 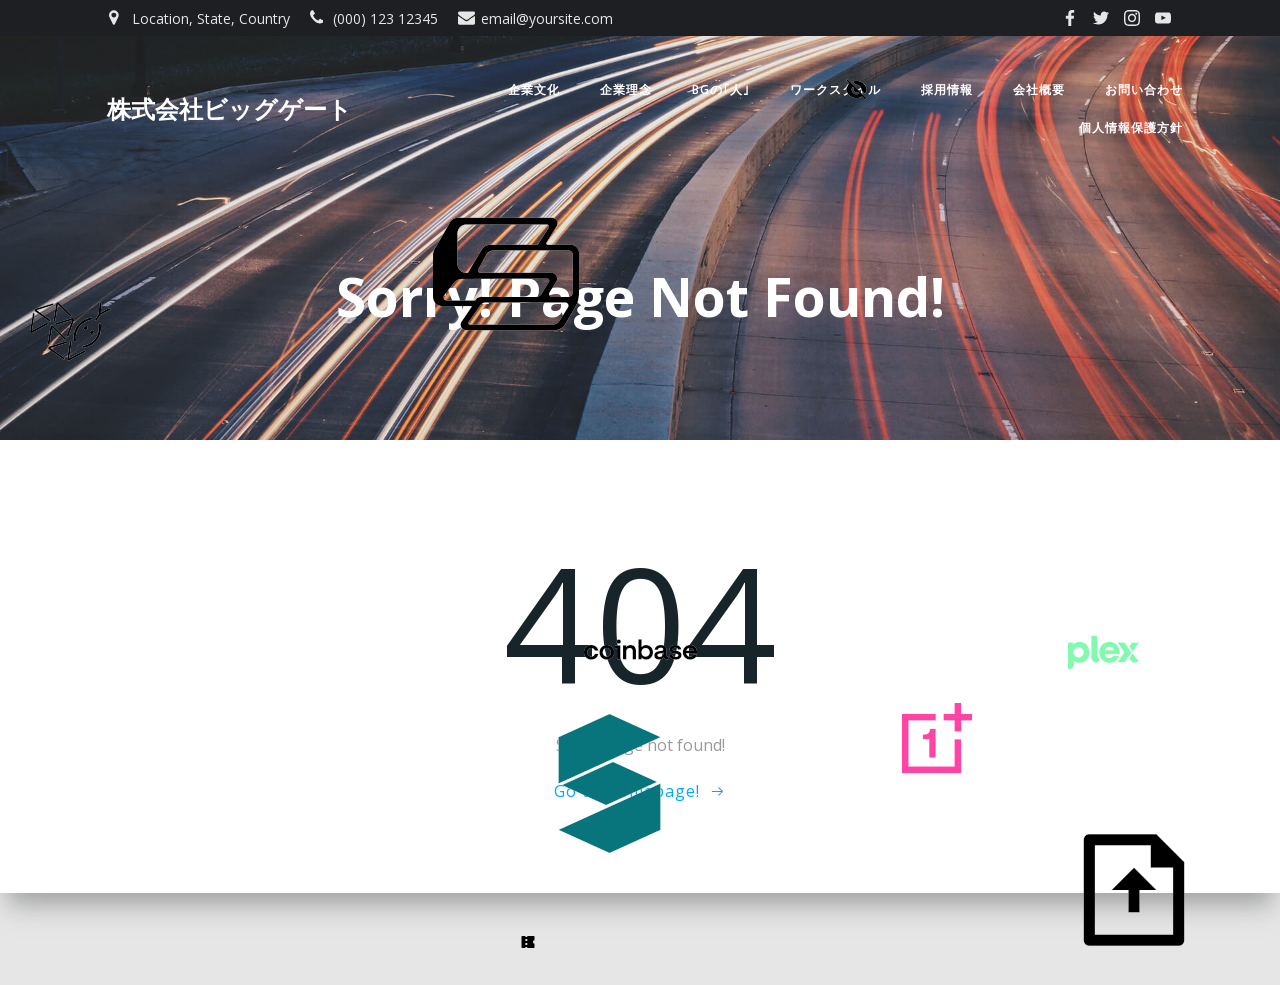 I want to click on open the Plex media streaming app, so click(x=1103, y=652).